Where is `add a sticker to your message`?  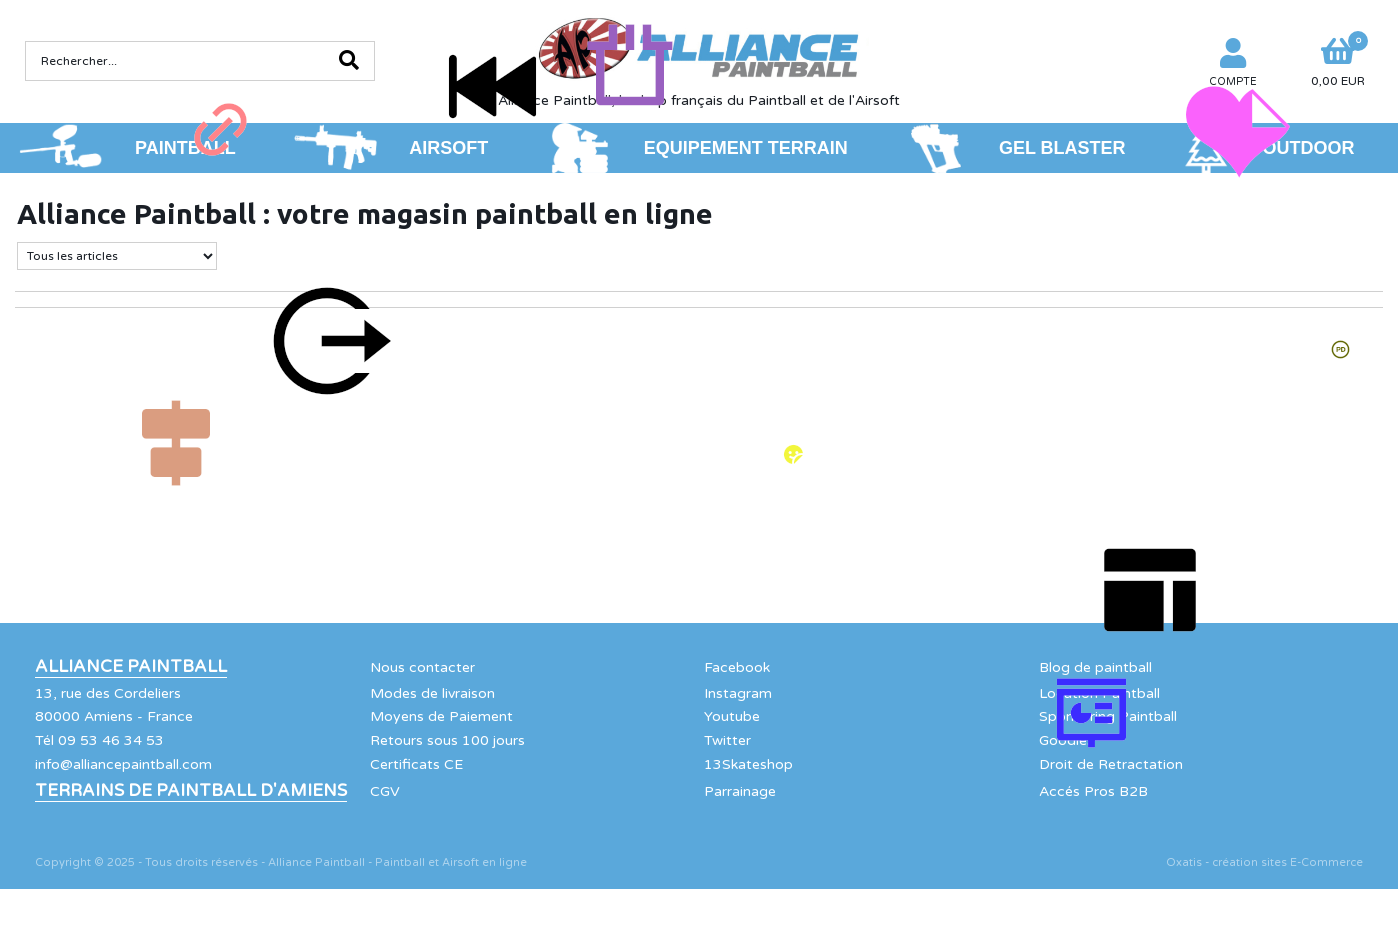
add a sticker to your message is located at coordinates (793, 454).